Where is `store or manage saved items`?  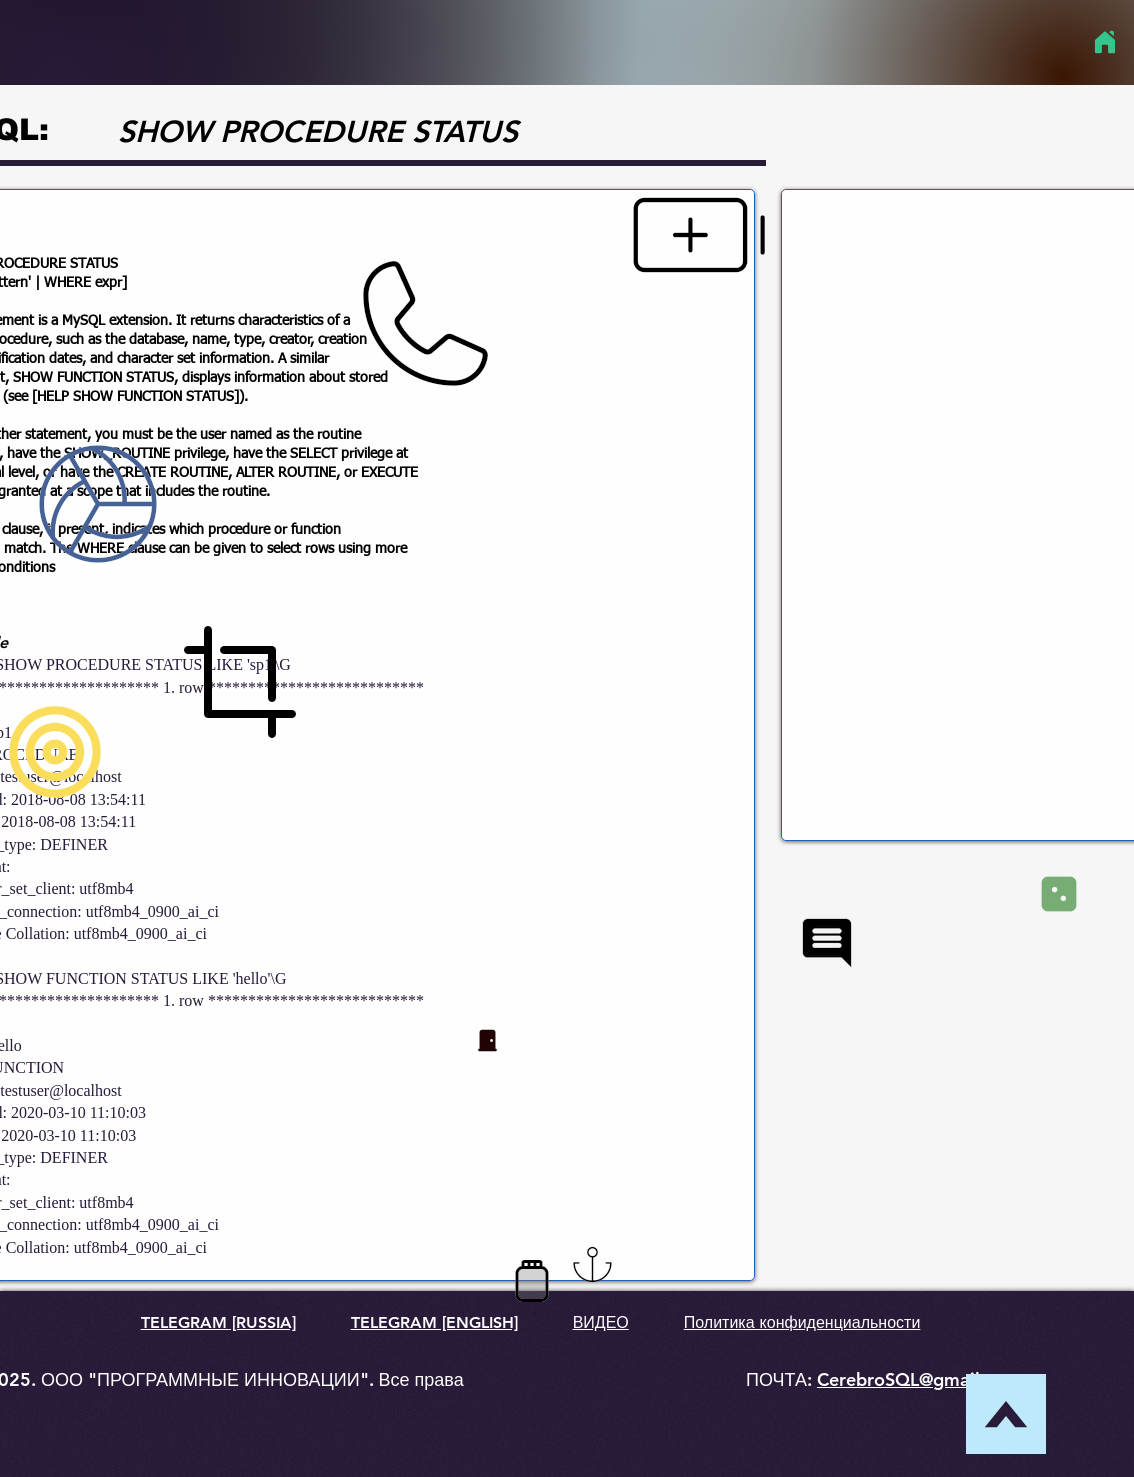
store or manage saved items is located at coordinates (532, 1281).